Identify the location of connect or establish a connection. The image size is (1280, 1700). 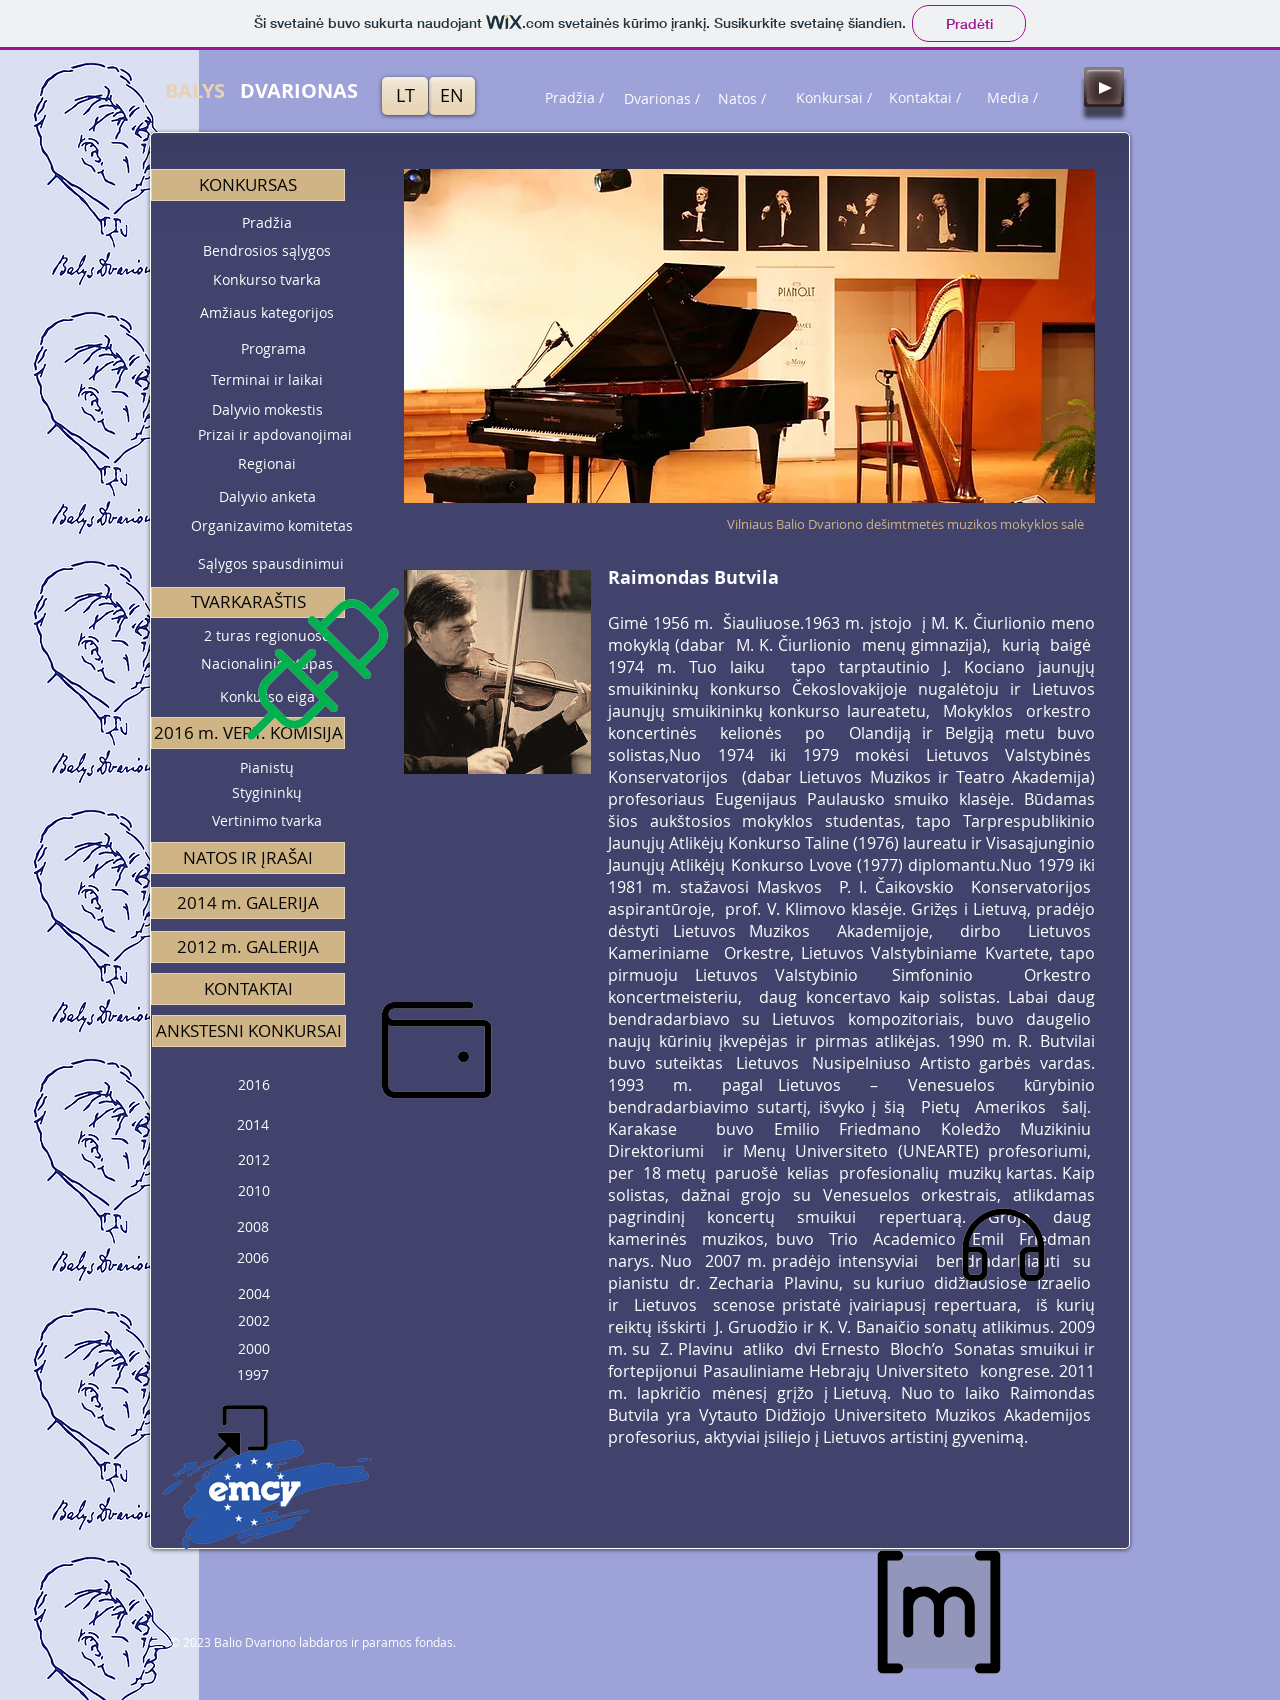
(323, 664).